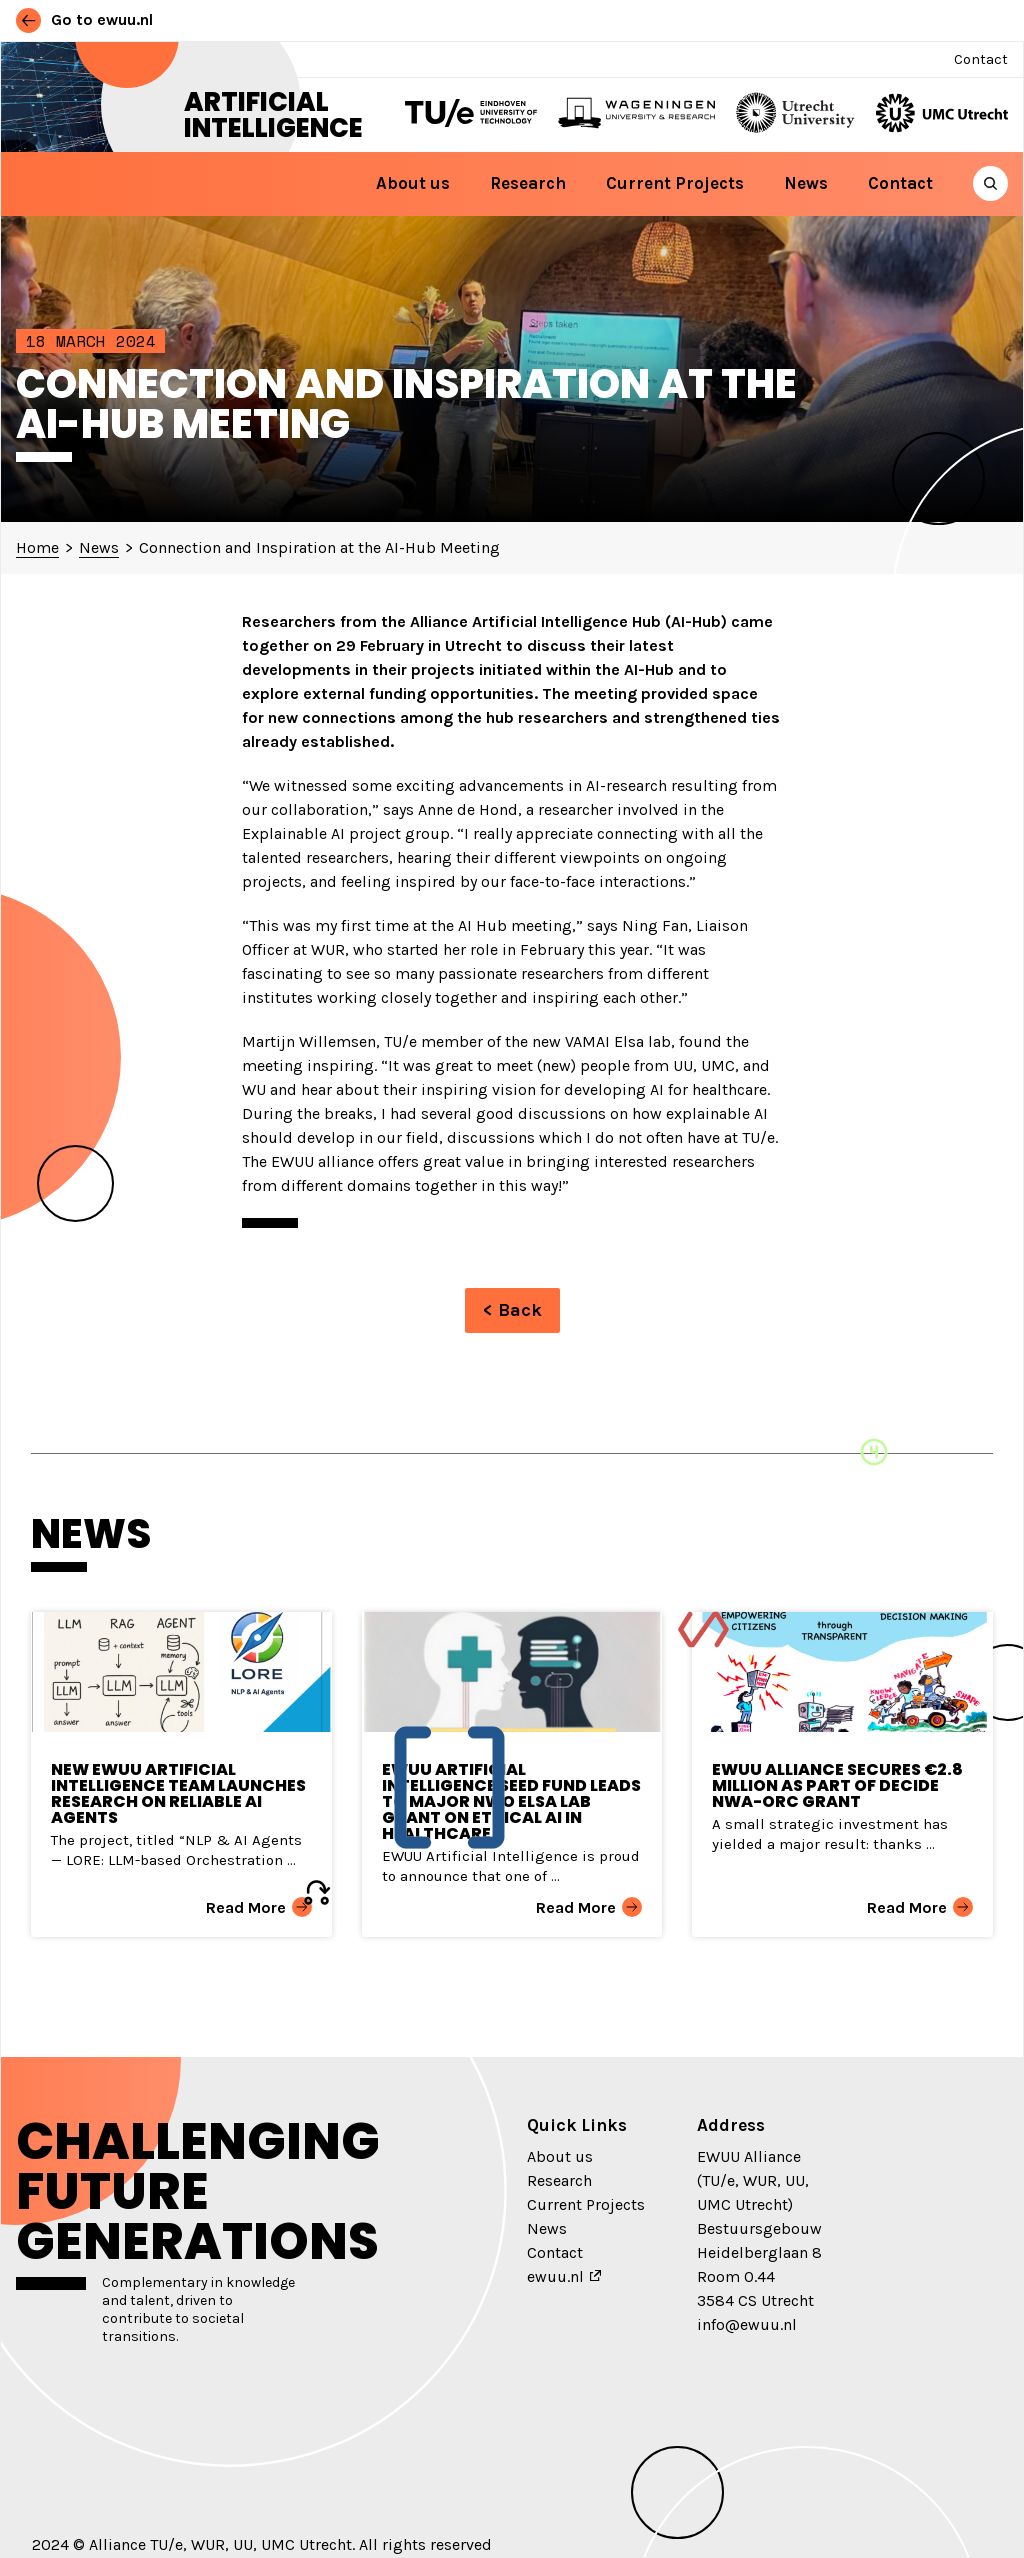 The image size is (1024, 2558). What do you see at coordinates (874, 1452) in the screenshot?
I see `step 4 in a multi-step process` at bounding box center [874, 1452].